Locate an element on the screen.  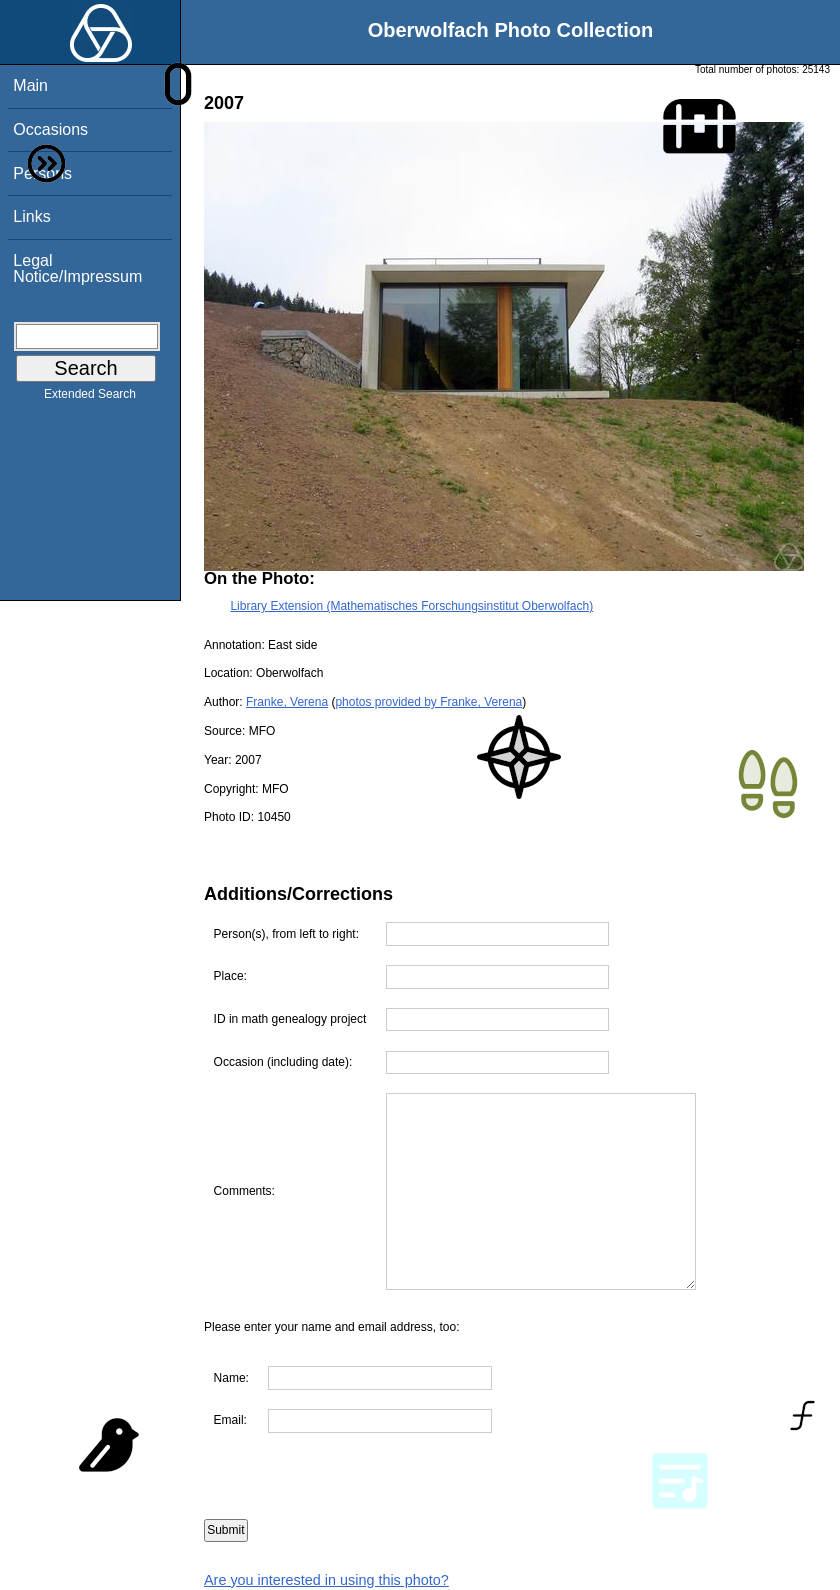
access your rewards or collectibles is located at coordinates (699, 127).